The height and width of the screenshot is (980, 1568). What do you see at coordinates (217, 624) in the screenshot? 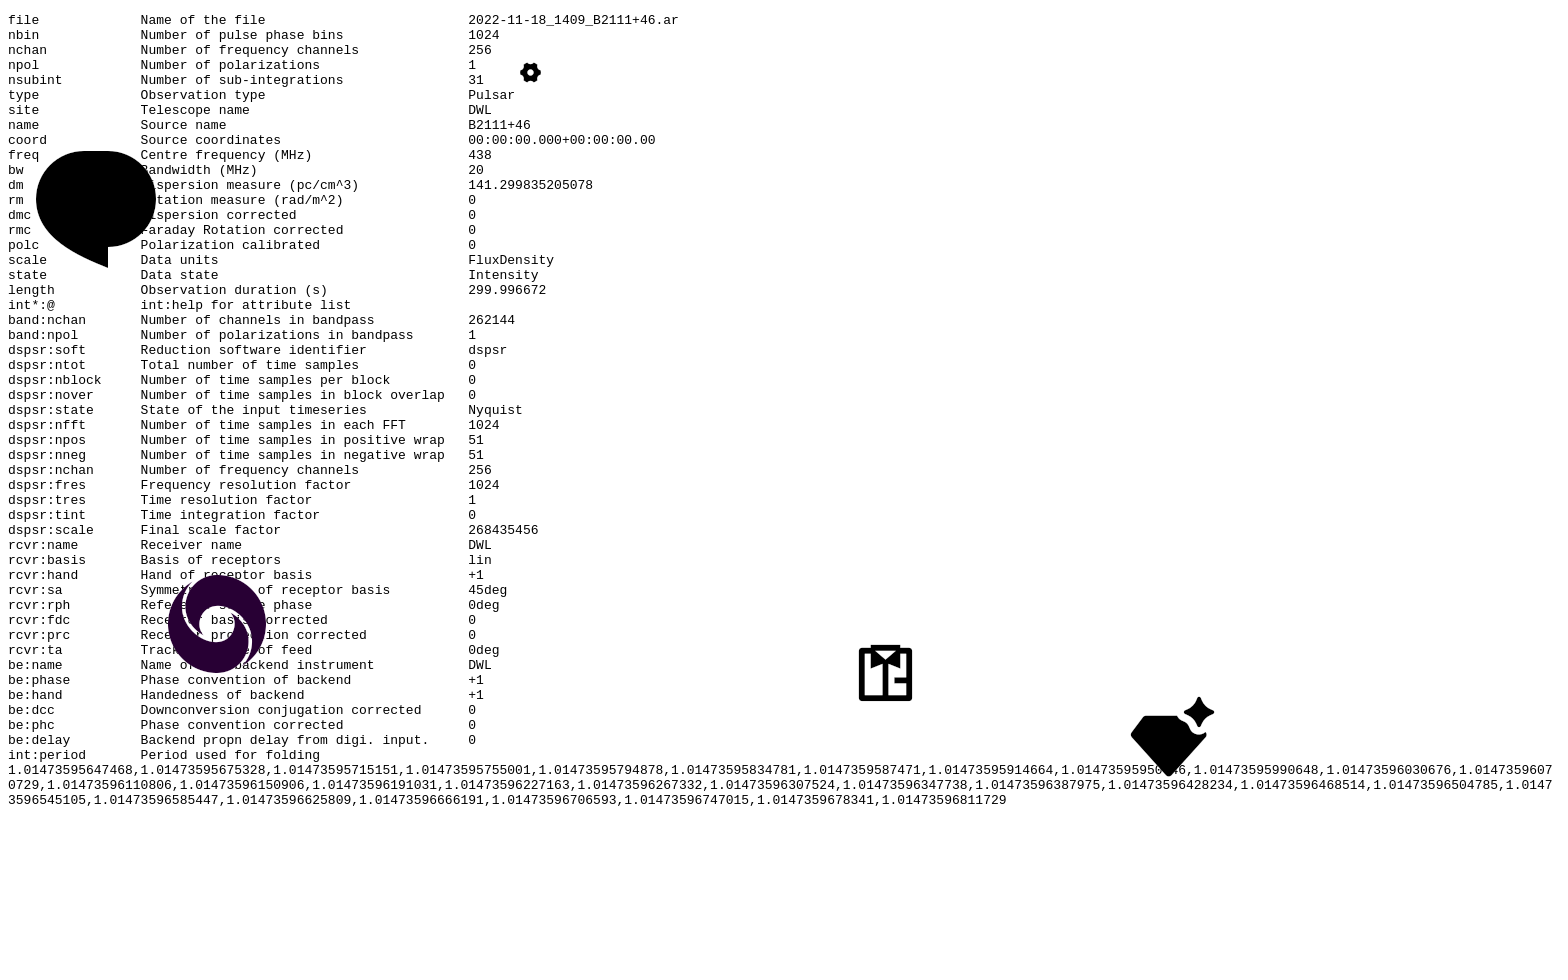
I see `deepmind company logo` at bounding box center [217, 624].